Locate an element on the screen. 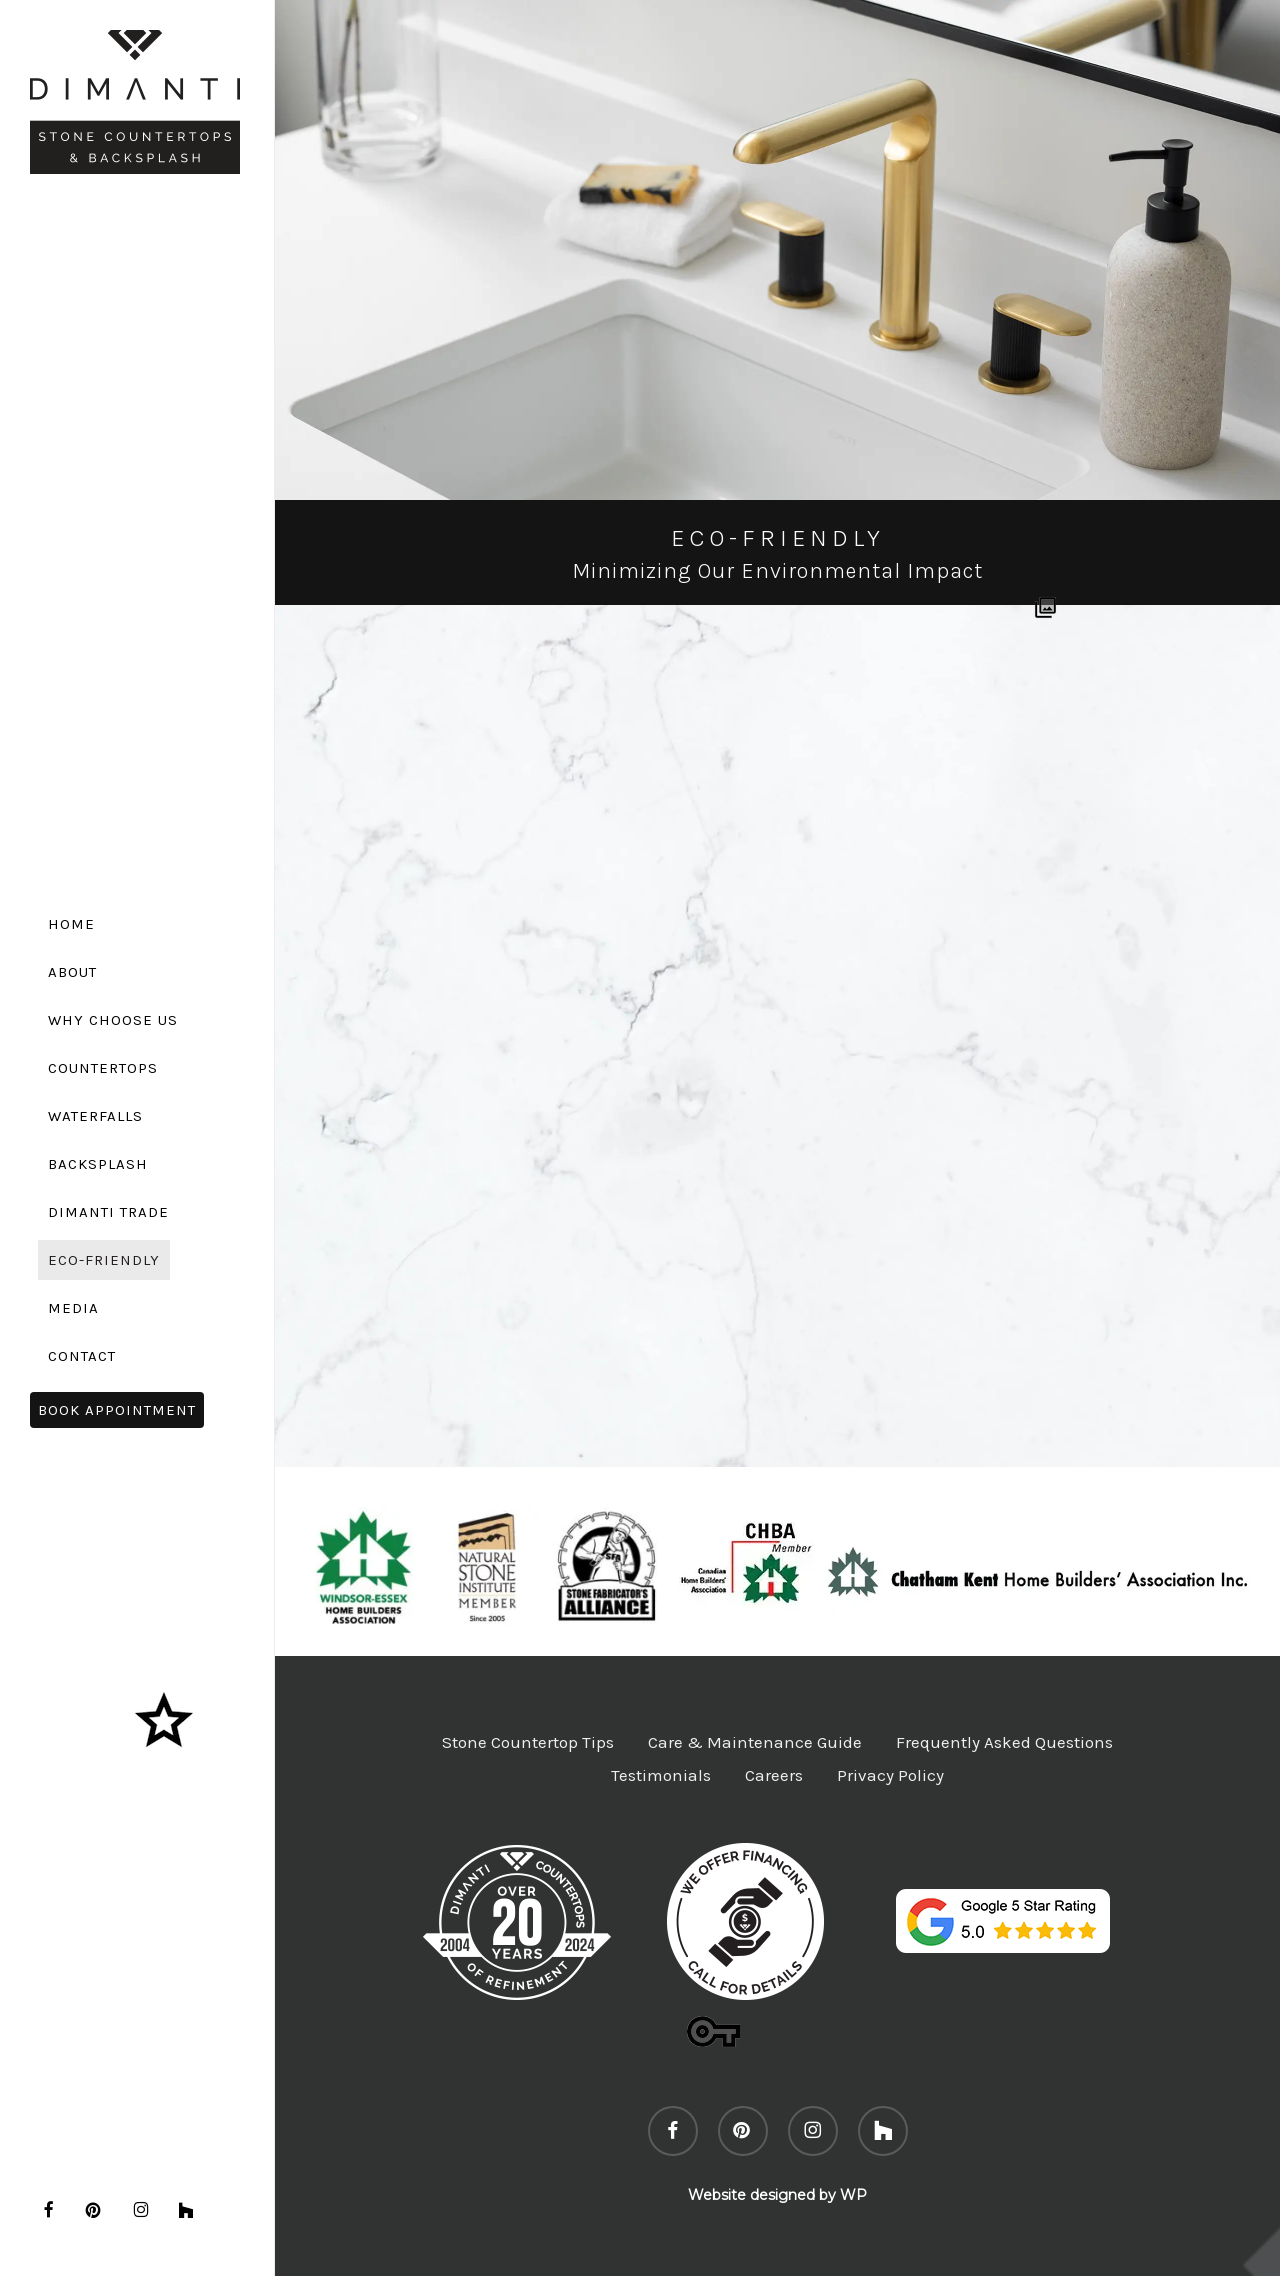  add item to favorites is located at coordinates (164, 1721).